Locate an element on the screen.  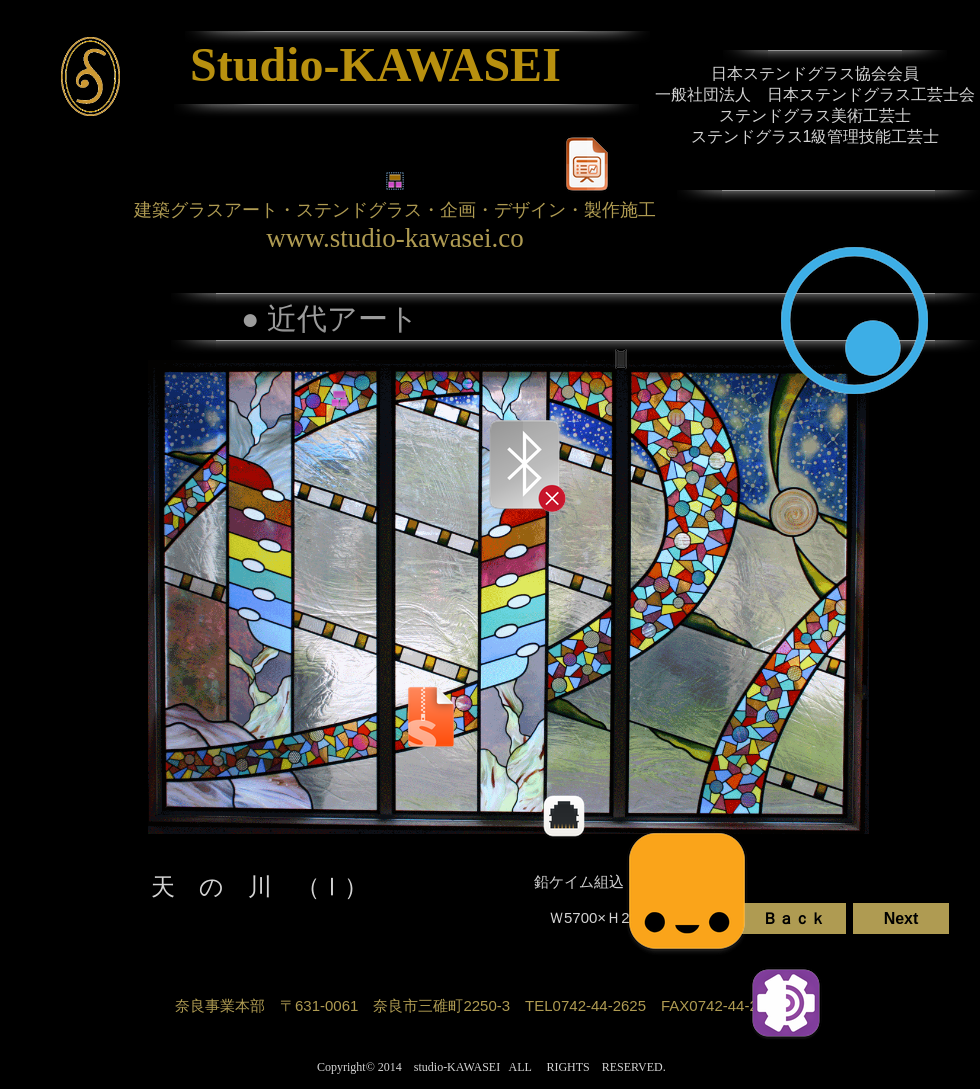
sogou input method skin file is located at coordinates (431, 718).